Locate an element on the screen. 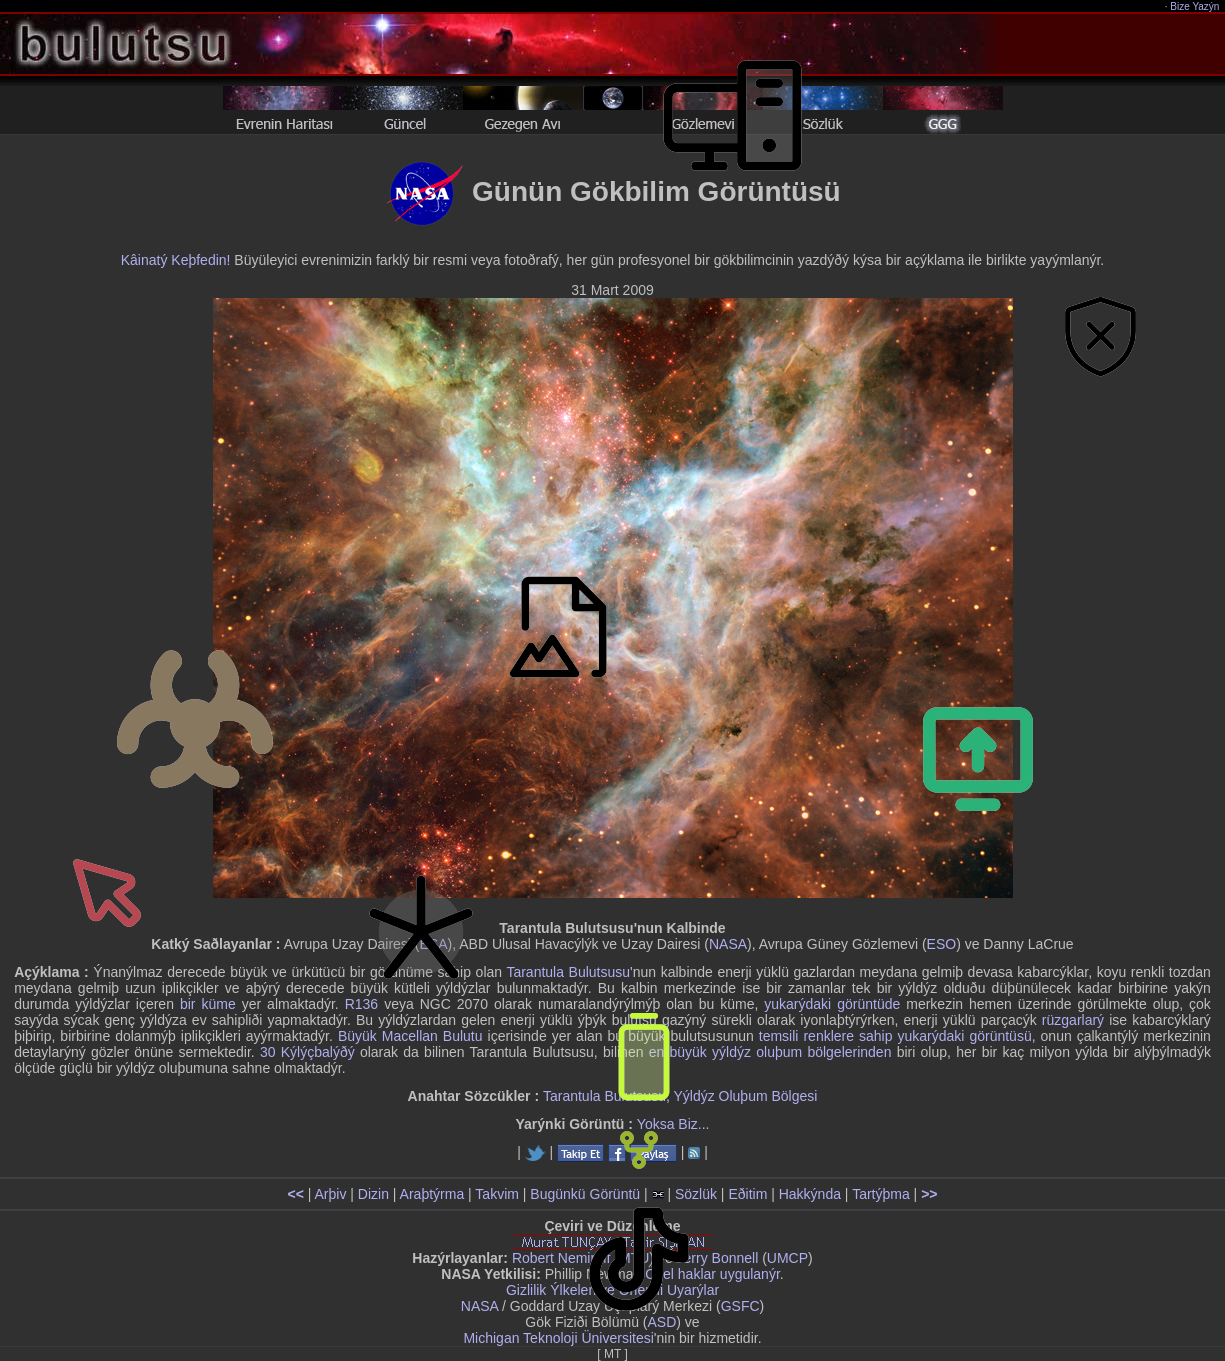 This screenshot has height=1361, width=1225. indicates hazardous or biohazardous material warning is located at coordinates (195, 724).